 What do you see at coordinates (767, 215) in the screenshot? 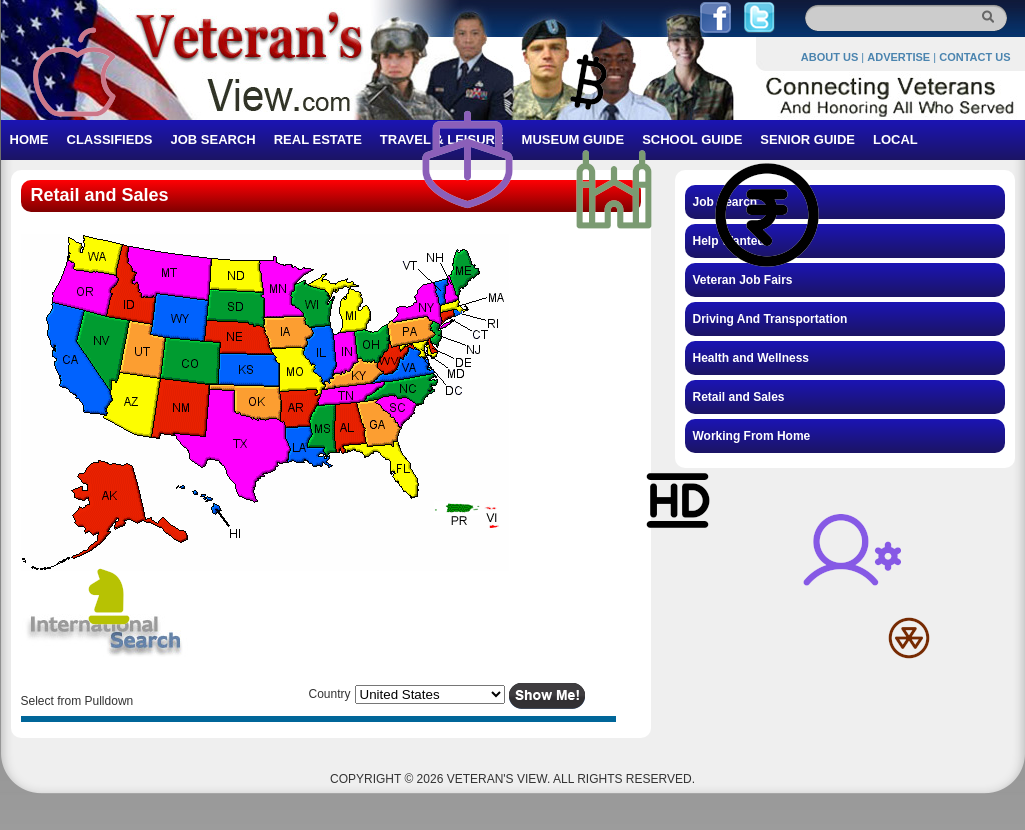
I see `view balance in Indian rupees` at bounding box center [767, 215].